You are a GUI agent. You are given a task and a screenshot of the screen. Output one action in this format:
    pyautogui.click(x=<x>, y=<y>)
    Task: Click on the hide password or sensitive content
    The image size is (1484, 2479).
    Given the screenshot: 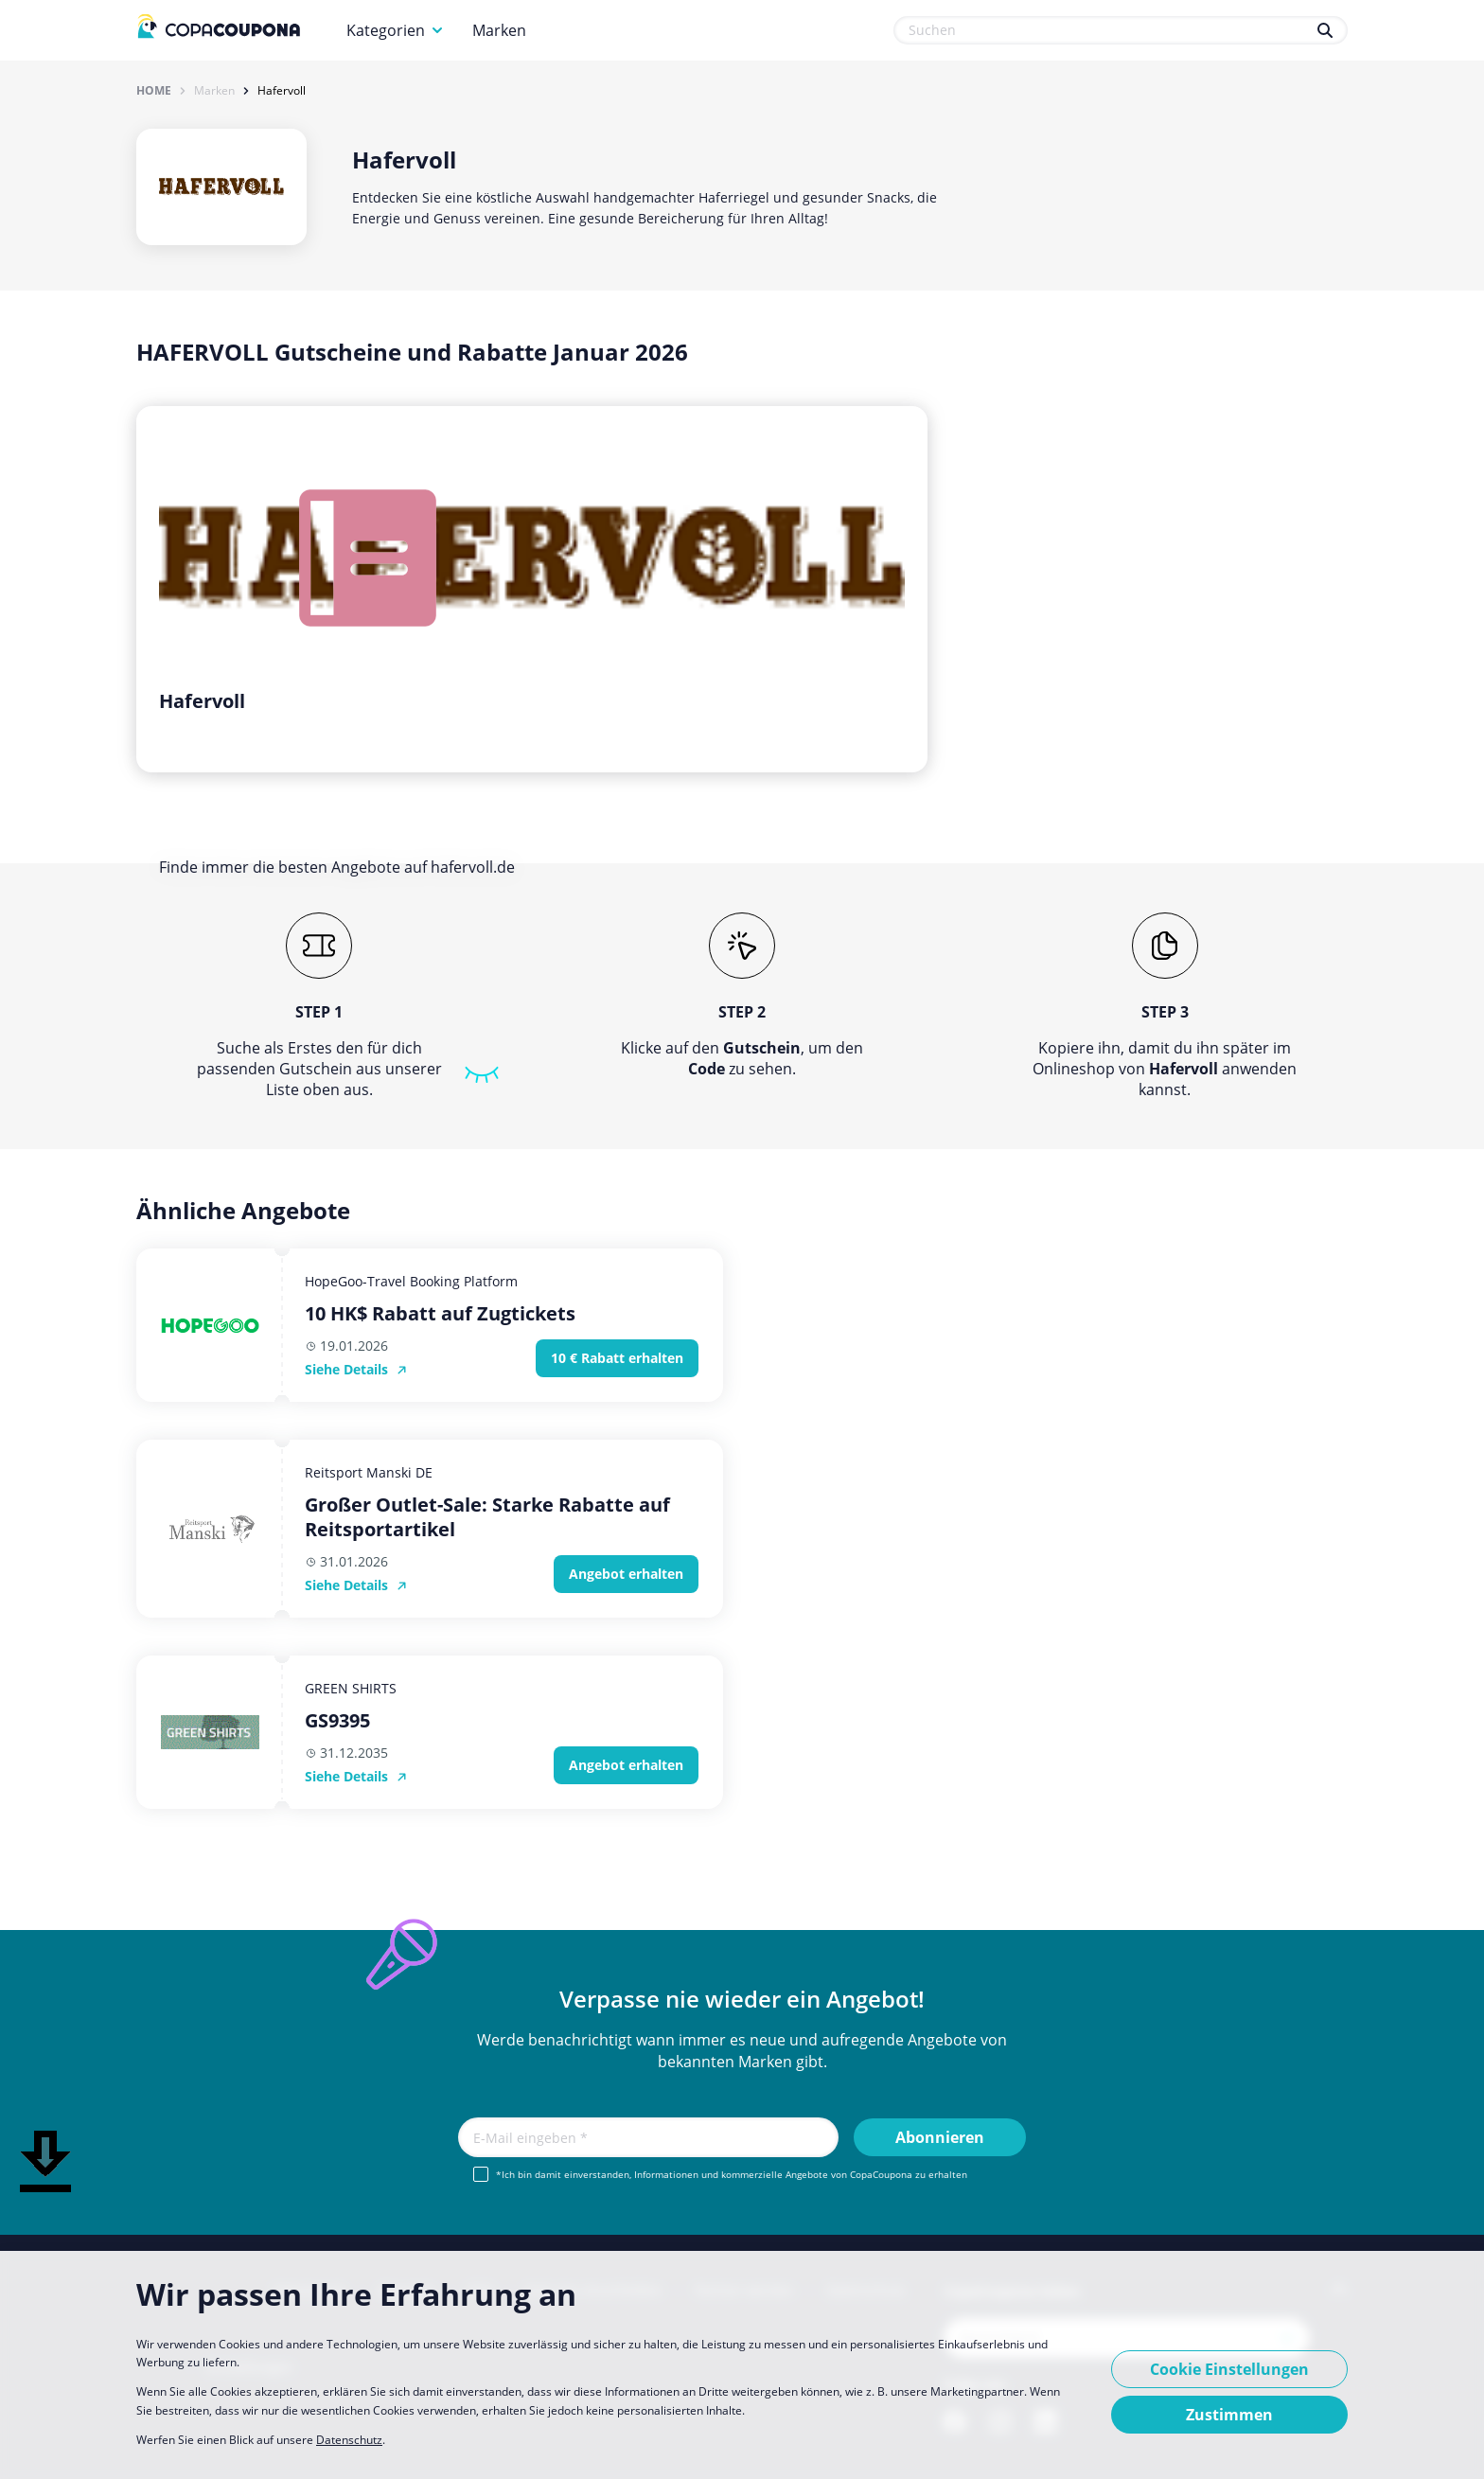 What is the action you would take?
    pyautogui.click(x=482, y=1071)
    